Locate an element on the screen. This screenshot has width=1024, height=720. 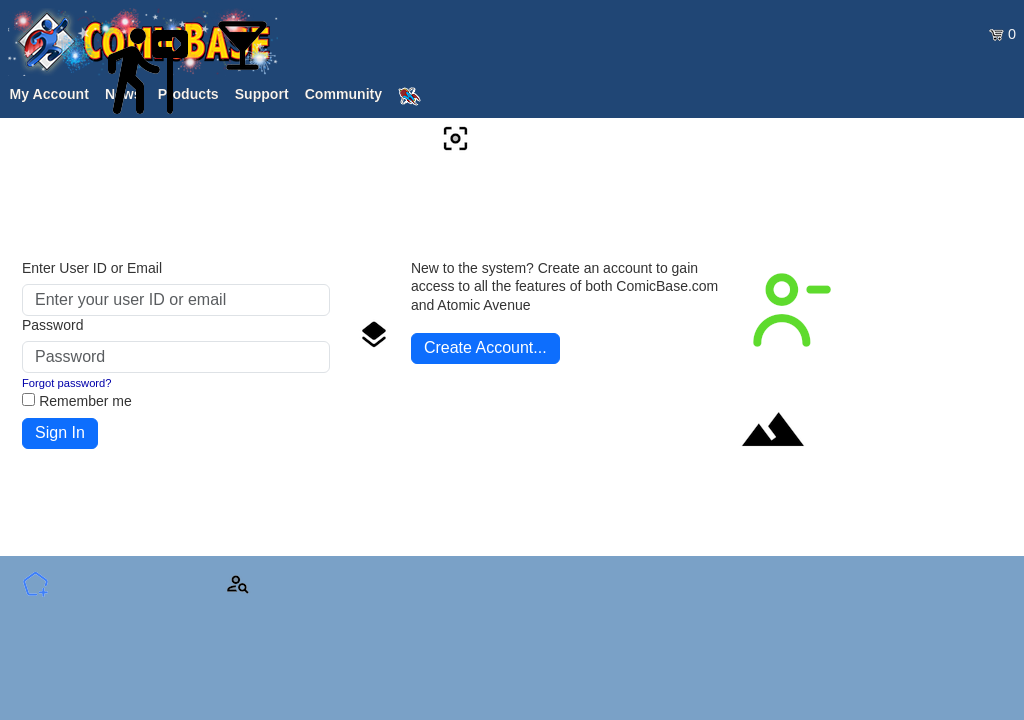
center focus on camera viewfinder is located at coordinates (455, 138).